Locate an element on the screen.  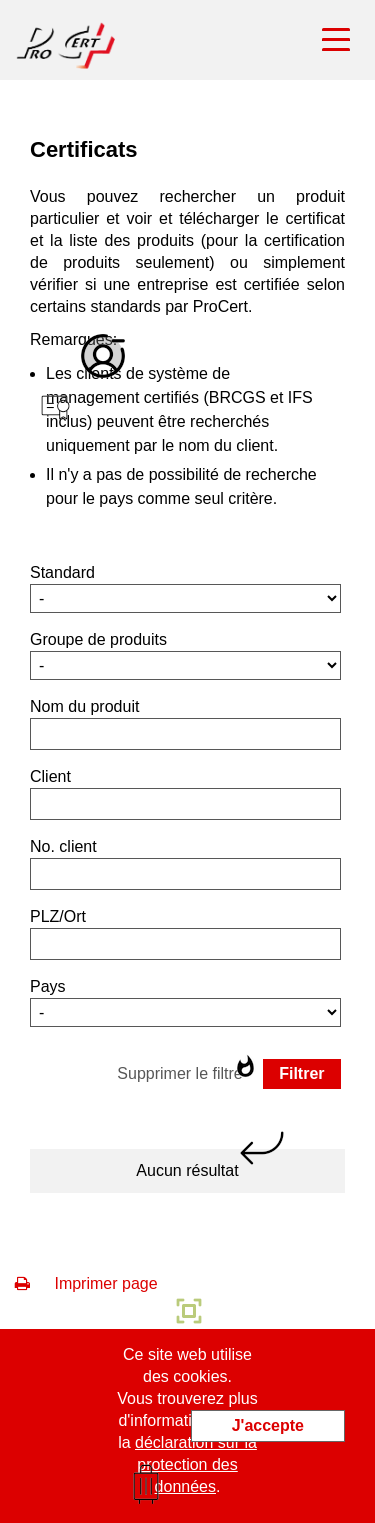
access travel or trip planning features is located at coordinates (146, 1485).